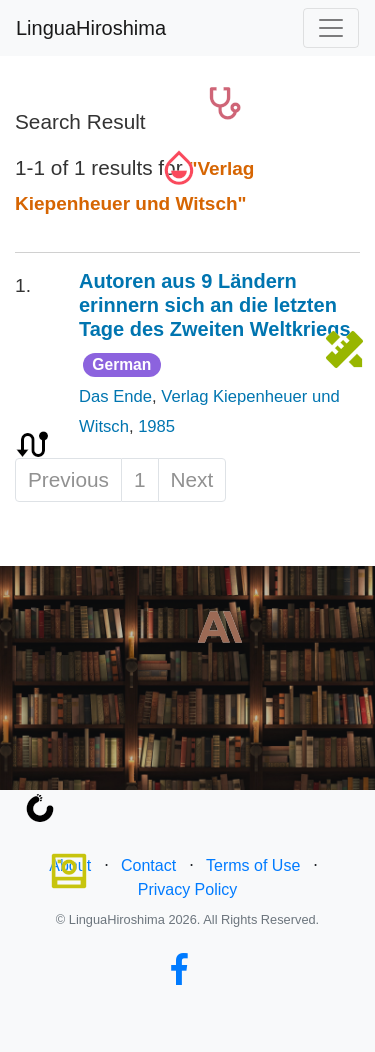 The image size is (375, 1052). What do you see at coordinates (220, 626) in the screenshot?
I see `Anthropic company logo` at bounding box center [220, 626].